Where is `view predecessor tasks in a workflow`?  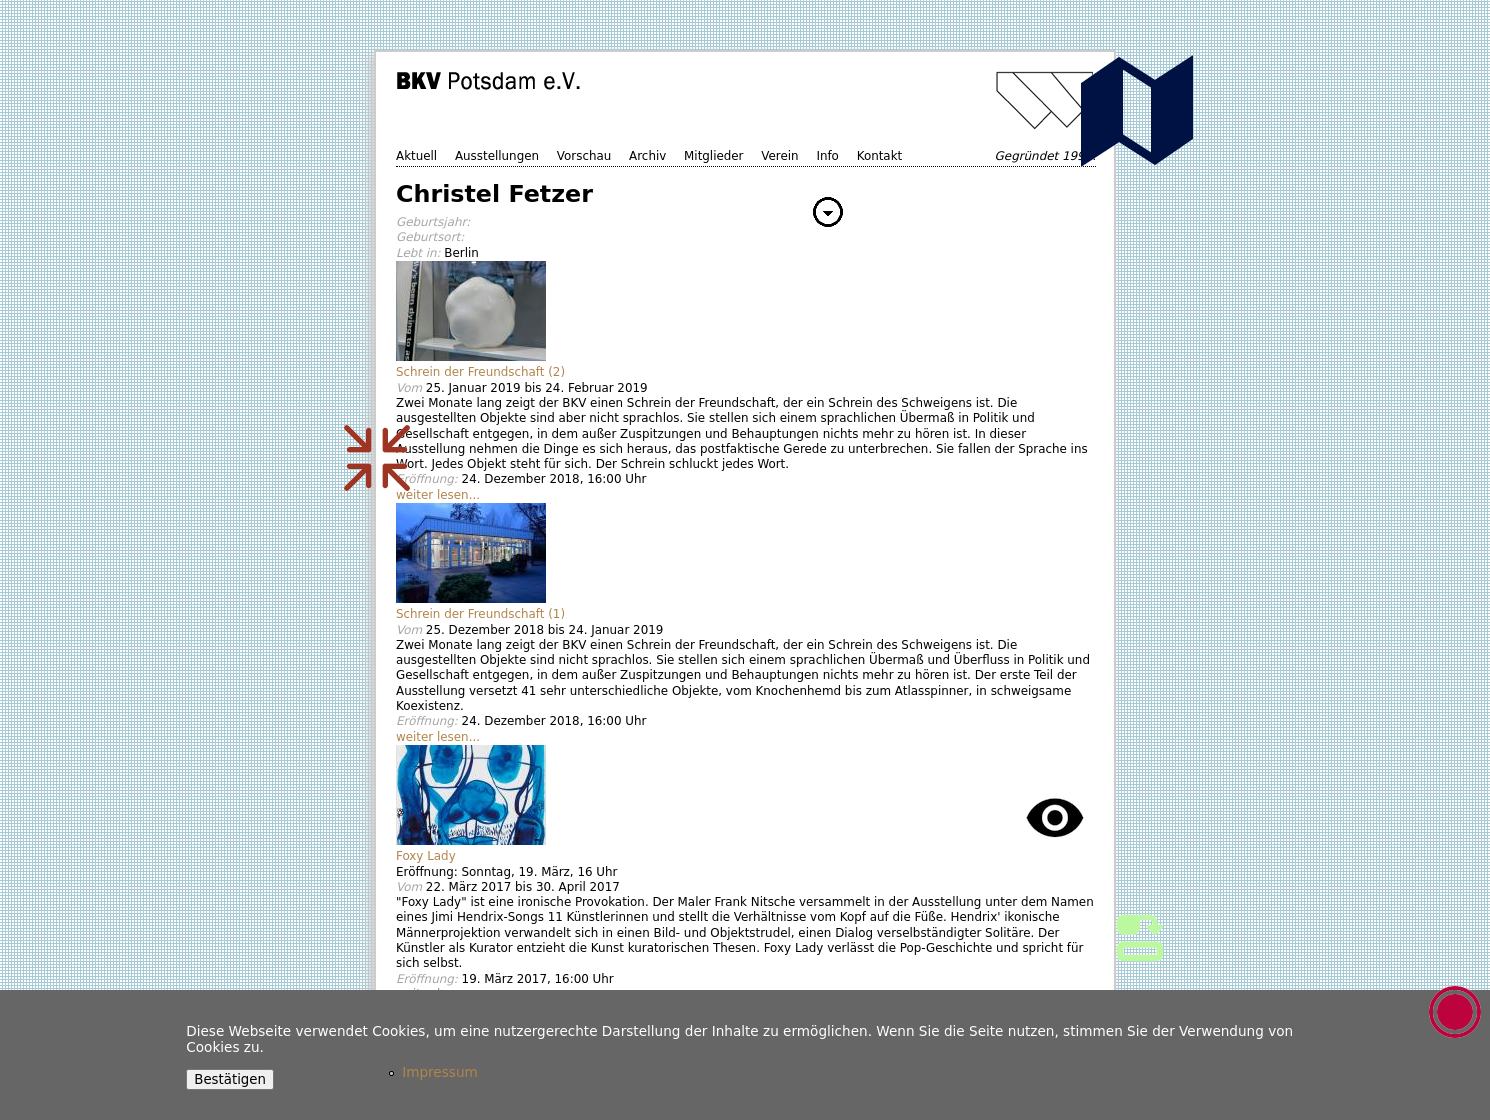 view predecessor tasks in a workflow is located at coordinates (1140, 938).